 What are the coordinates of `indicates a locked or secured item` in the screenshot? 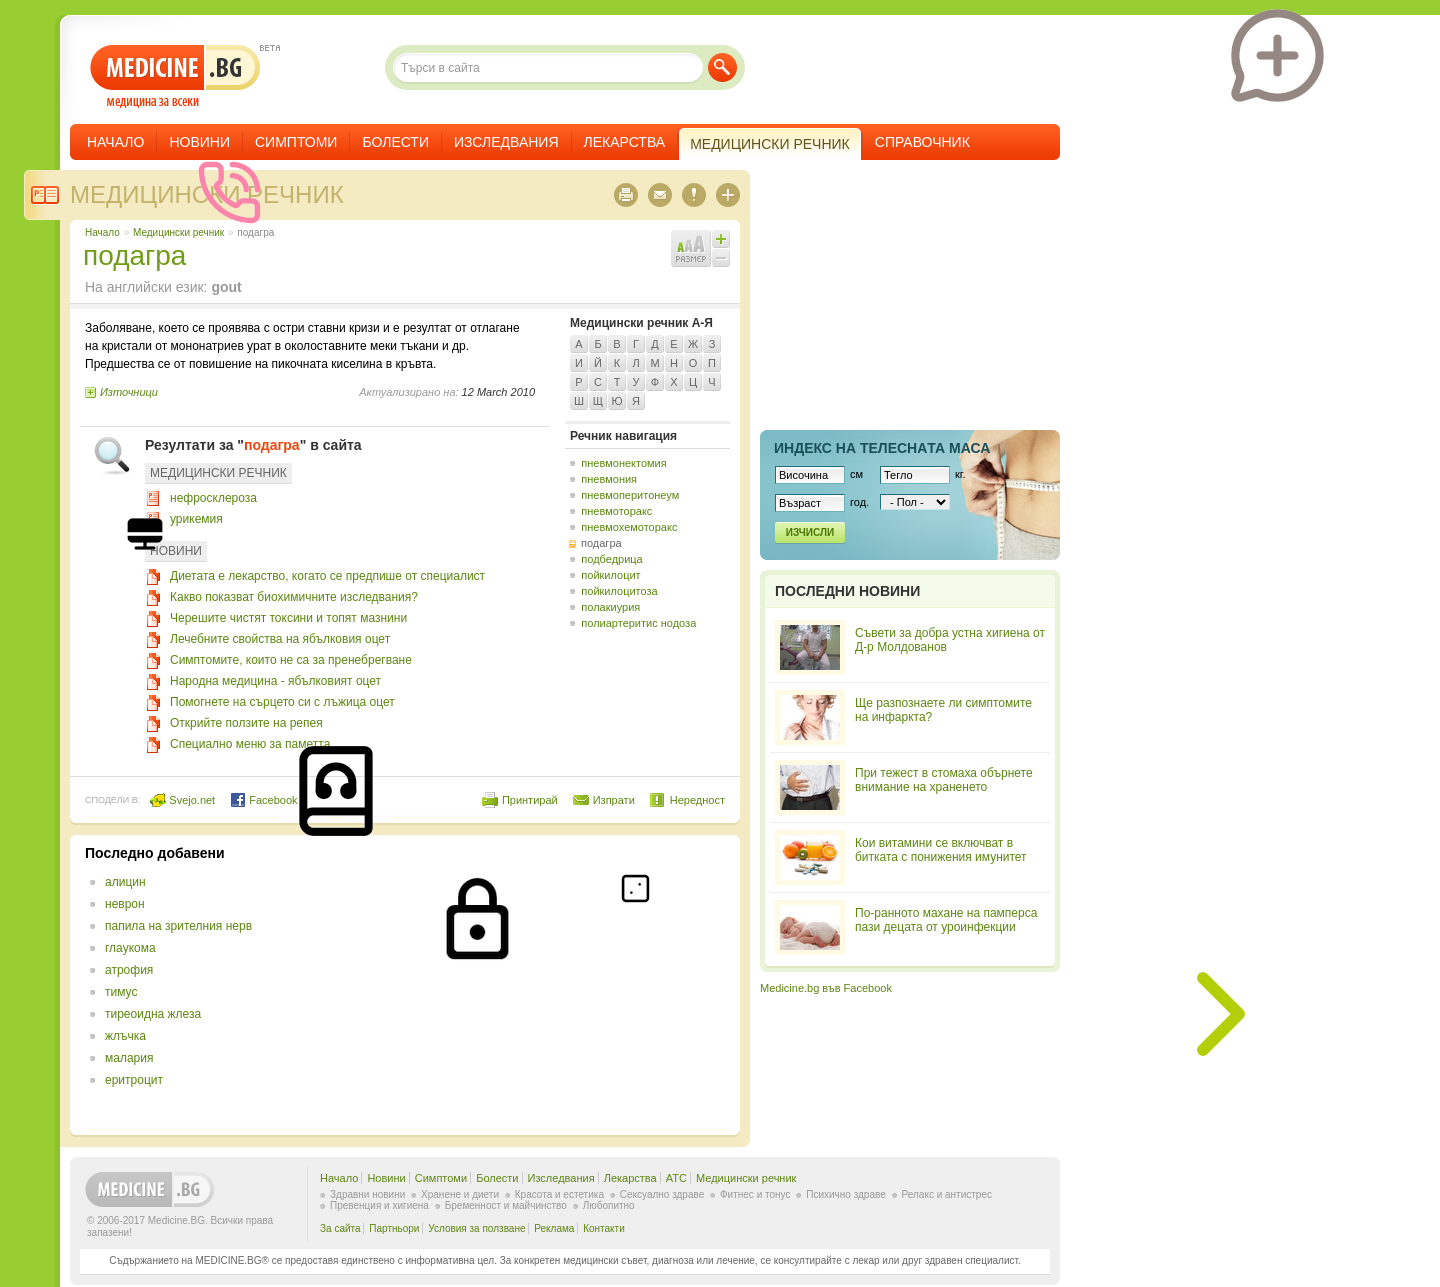 It's located at (477, 920).